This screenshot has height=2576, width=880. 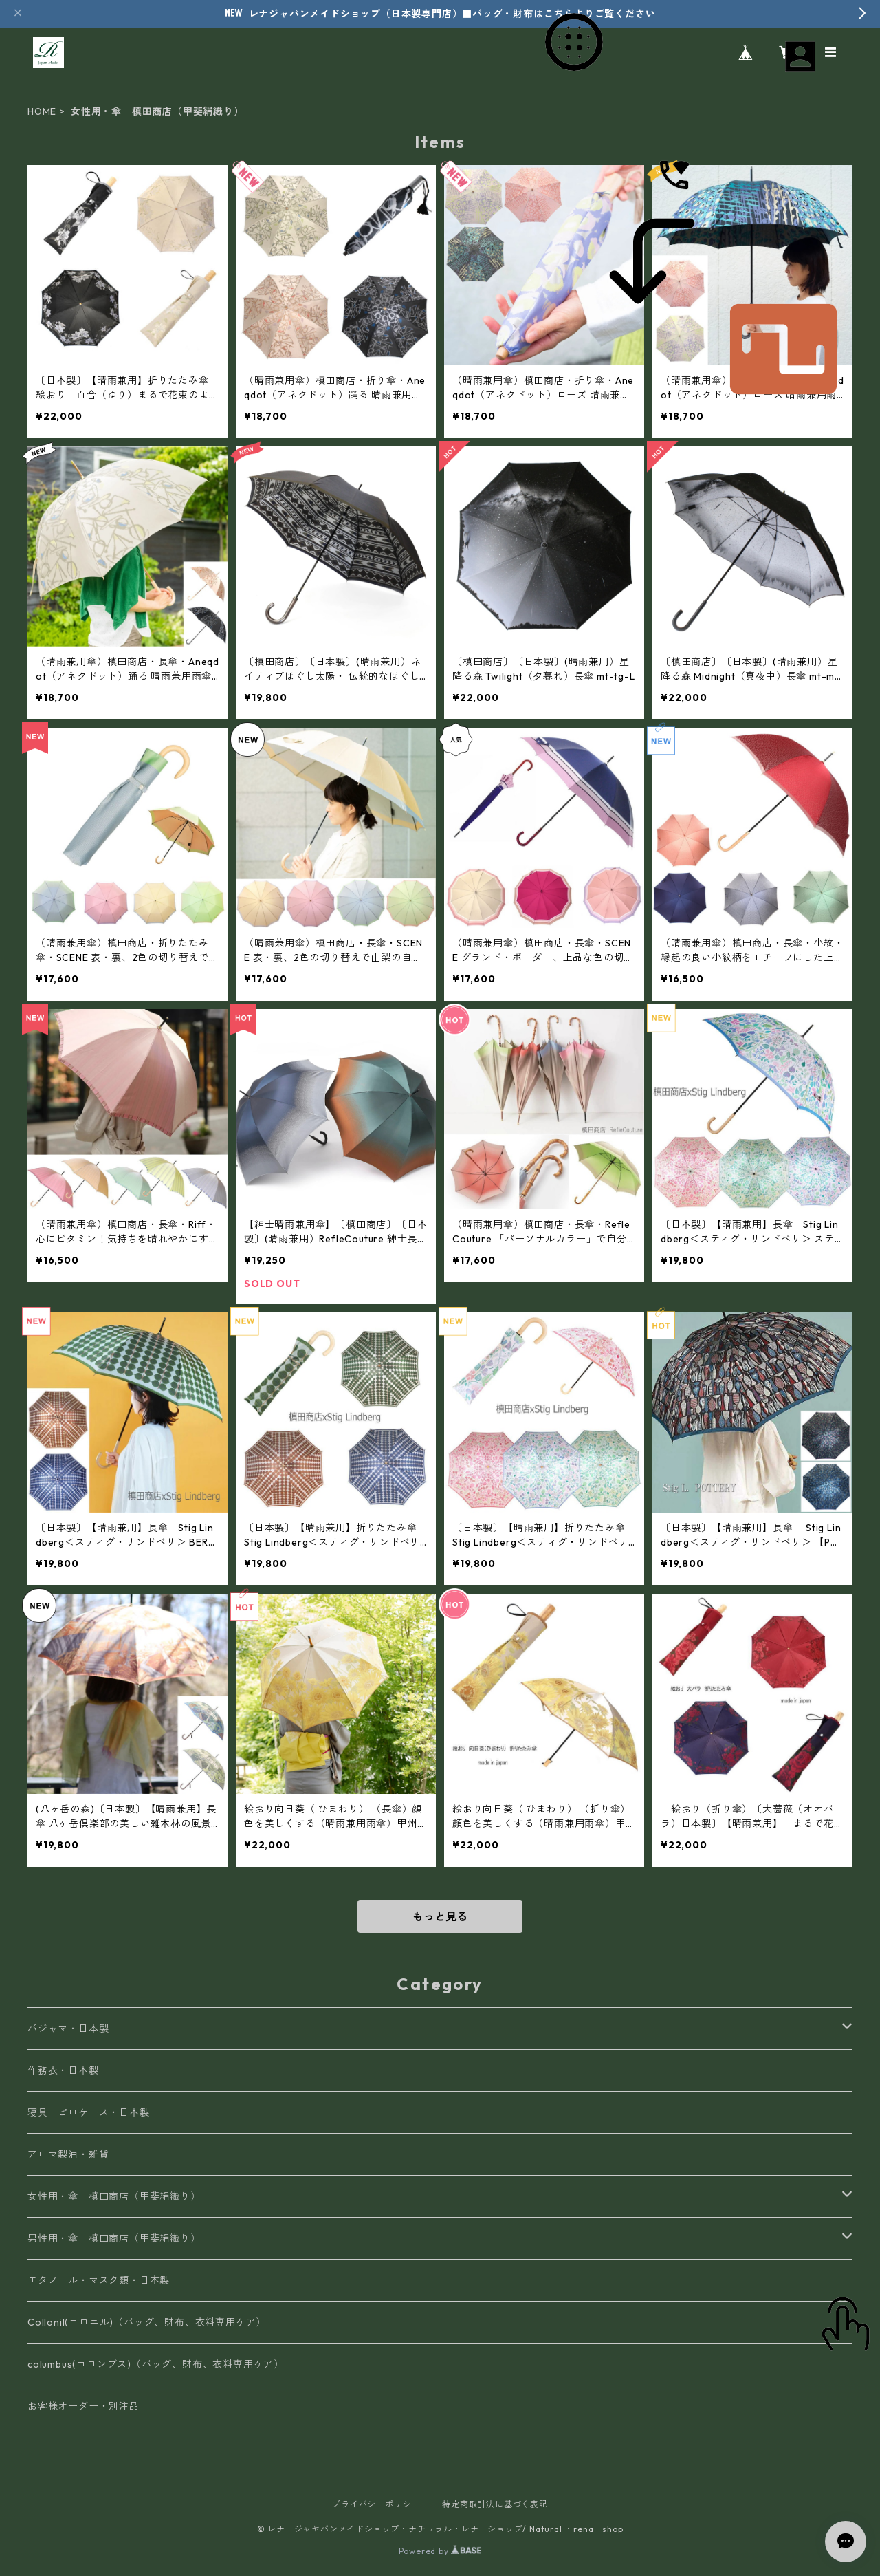 What do you see at coordinates (574, 42) in the screenshot?
I see `apply circular blur effect to image` at bounding box center [574, 42].